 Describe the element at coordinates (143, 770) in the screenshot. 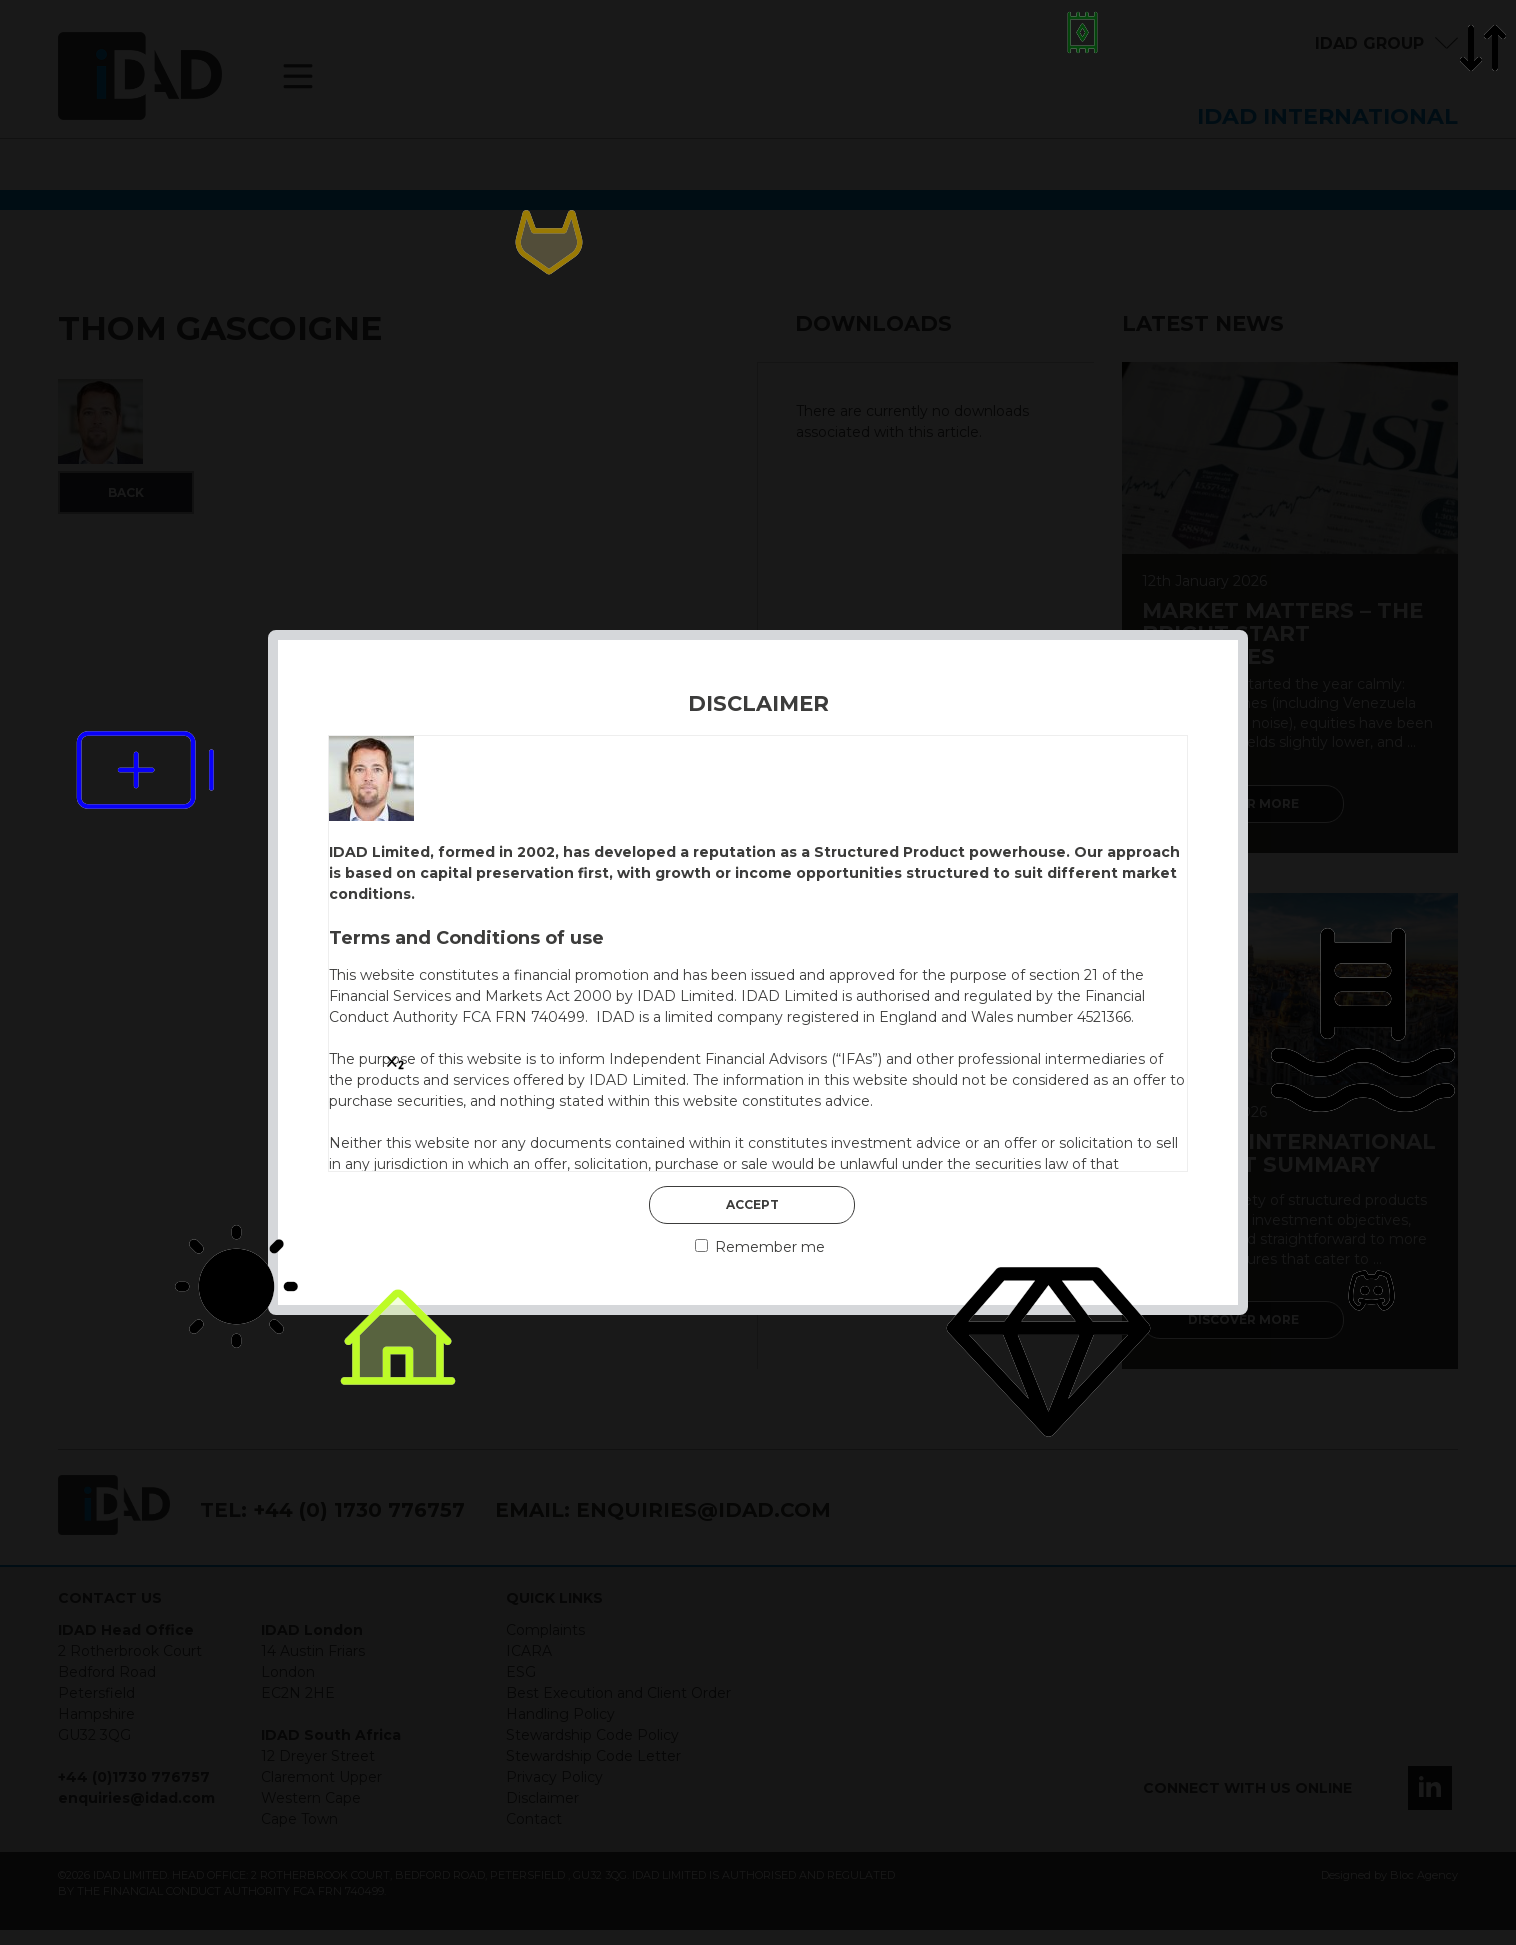

I see `add or extend battery life` at that location.